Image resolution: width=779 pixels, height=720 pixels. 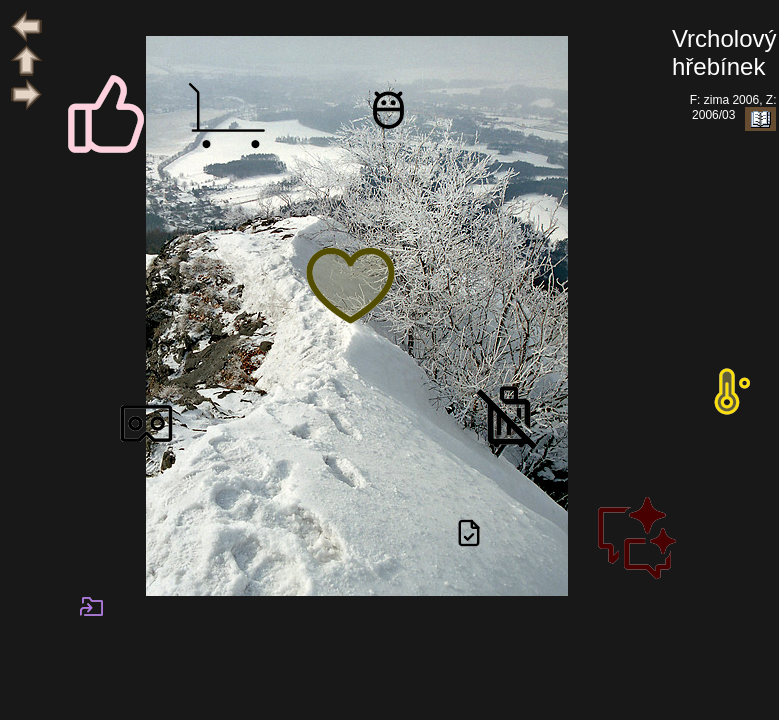 I want to click on no luggage allowed in this area, so click(x=509, y=417).